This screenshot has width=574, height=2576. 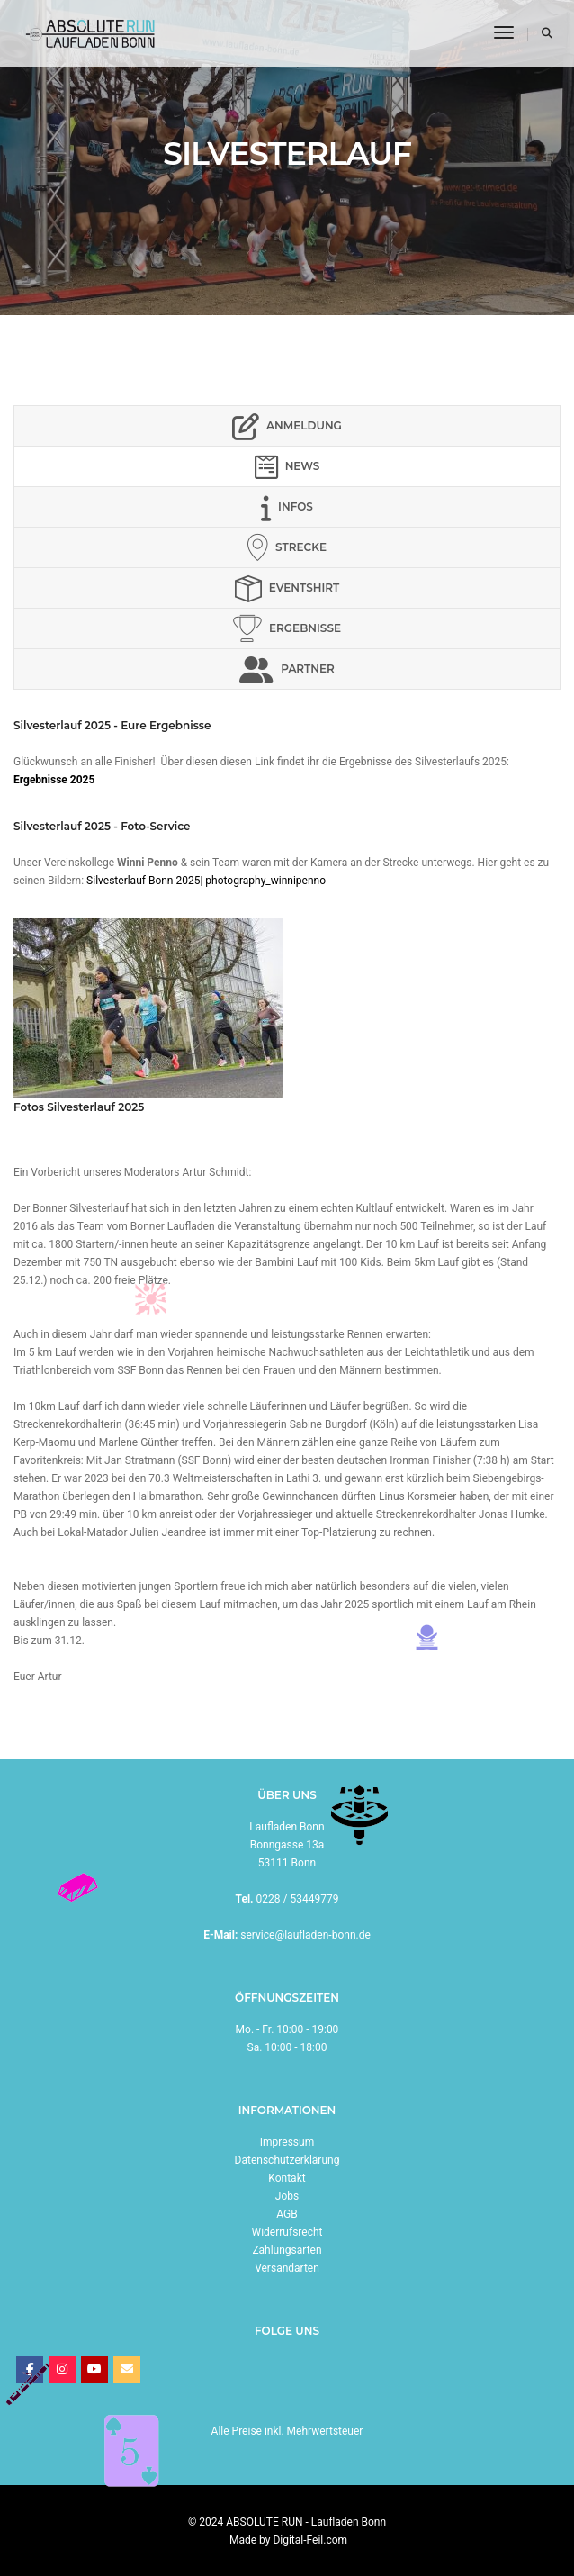 I want to click on access shrine or spiritual location features, so click(x=426, y=1637).